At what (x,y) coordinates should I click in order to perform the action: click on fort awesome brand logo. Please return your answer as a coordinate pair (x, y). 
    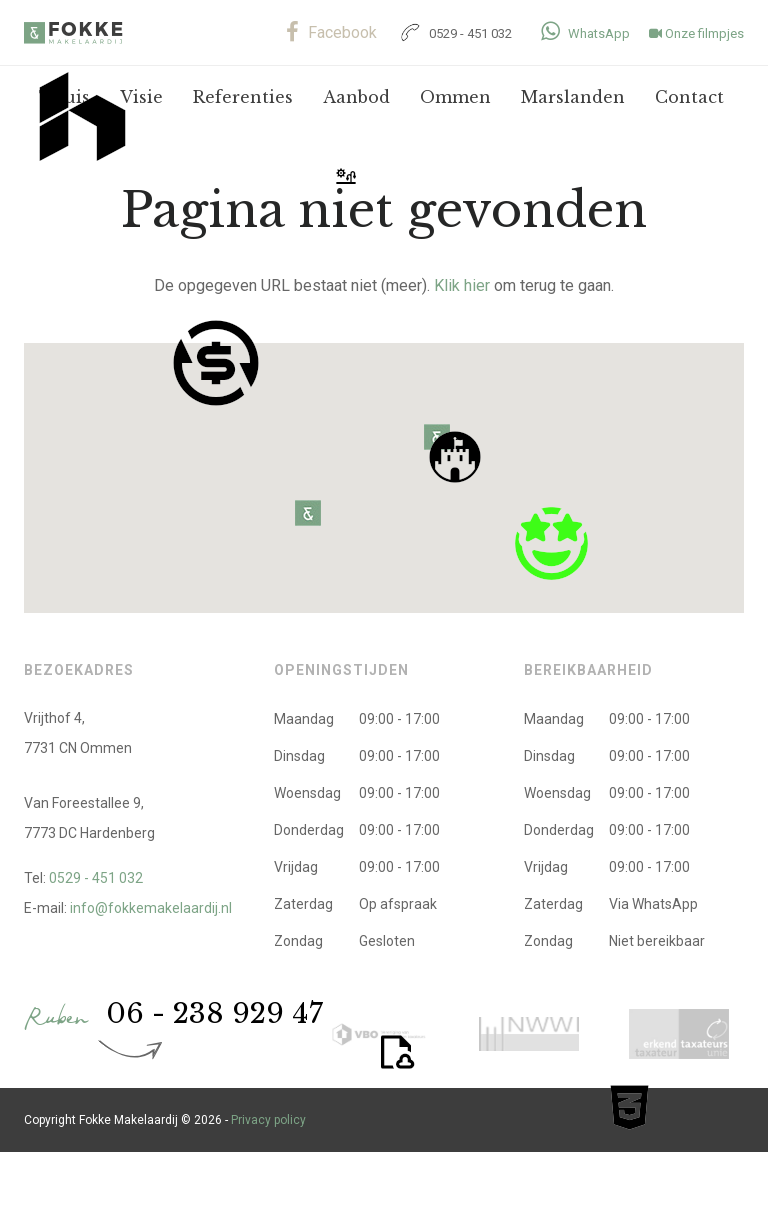
    Looking at the image, I should click on (455, 457).